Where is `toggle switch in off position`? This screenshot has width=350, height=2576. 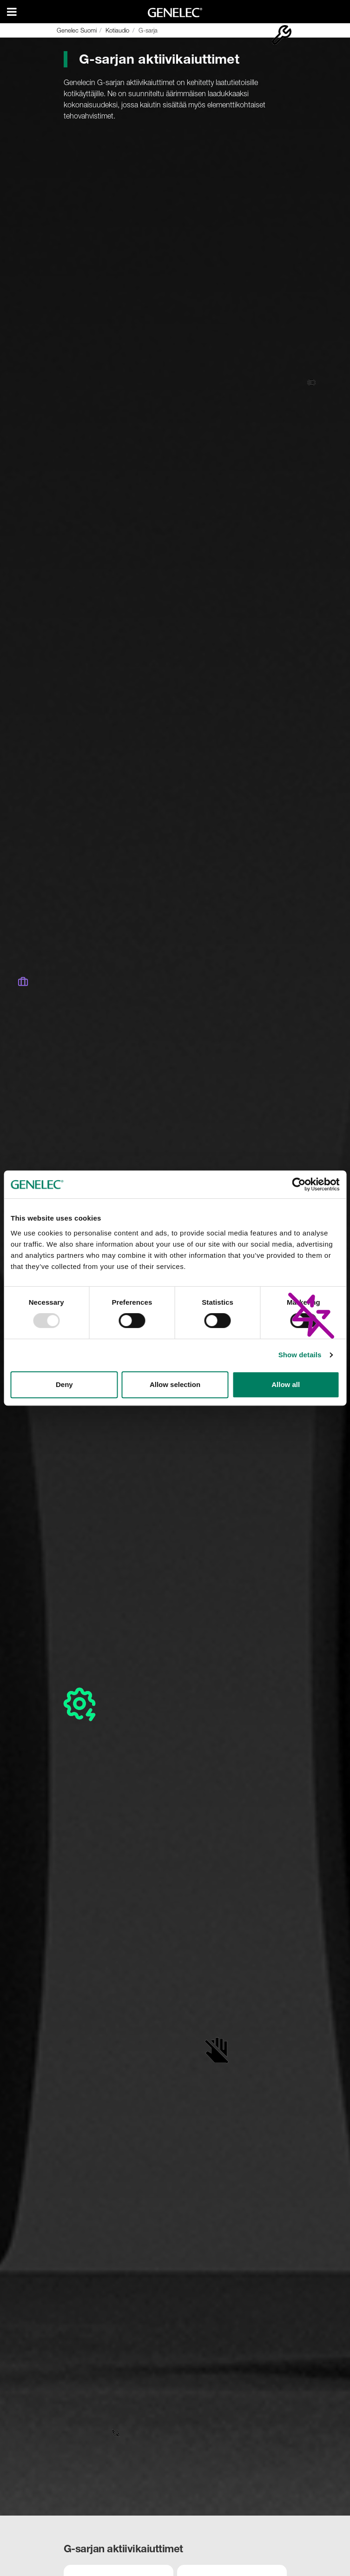
toggle switch in off position is located at coordinates (311, 383).